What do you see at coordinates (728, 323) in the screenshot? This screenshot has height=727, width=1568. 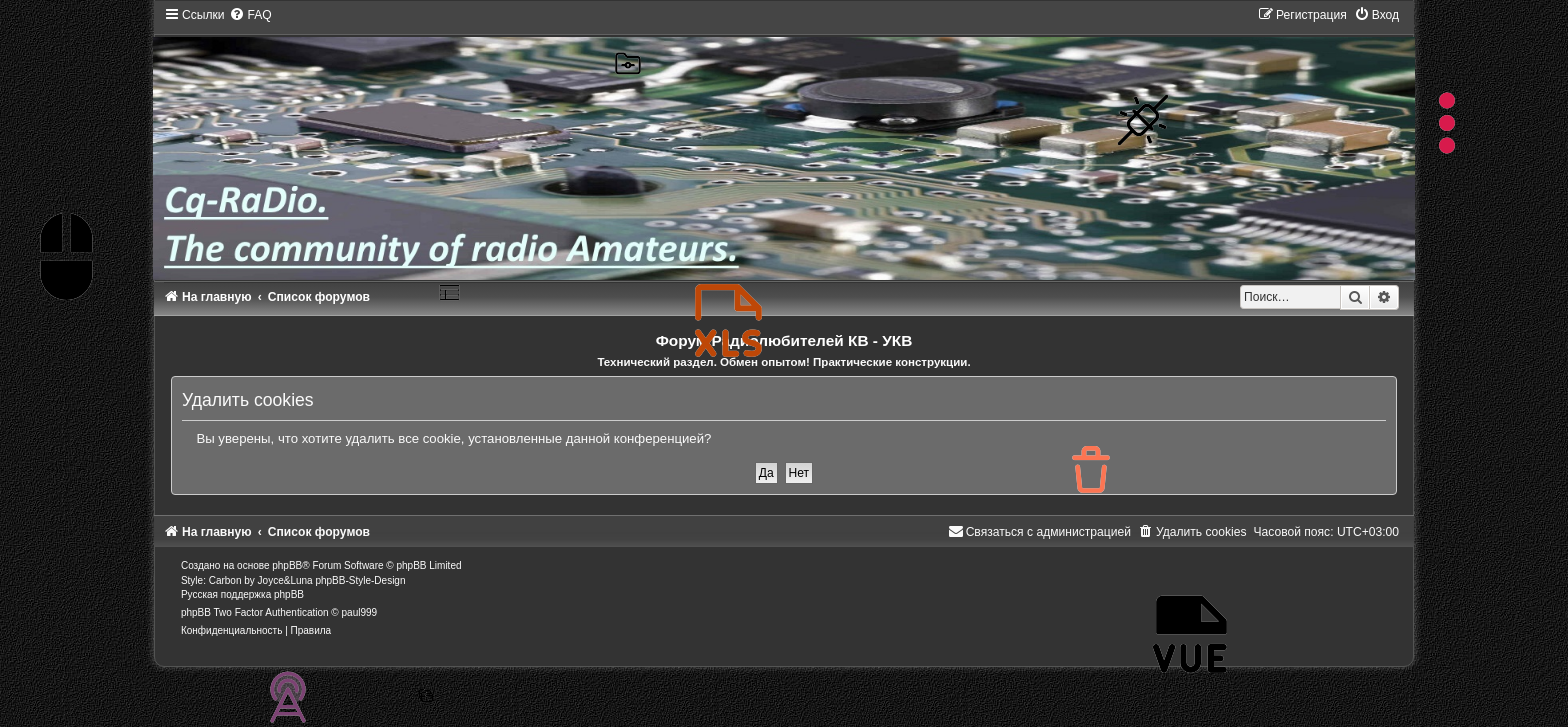 I see `open or view an excel spreadsheet file` at bounding box center [728, 323].